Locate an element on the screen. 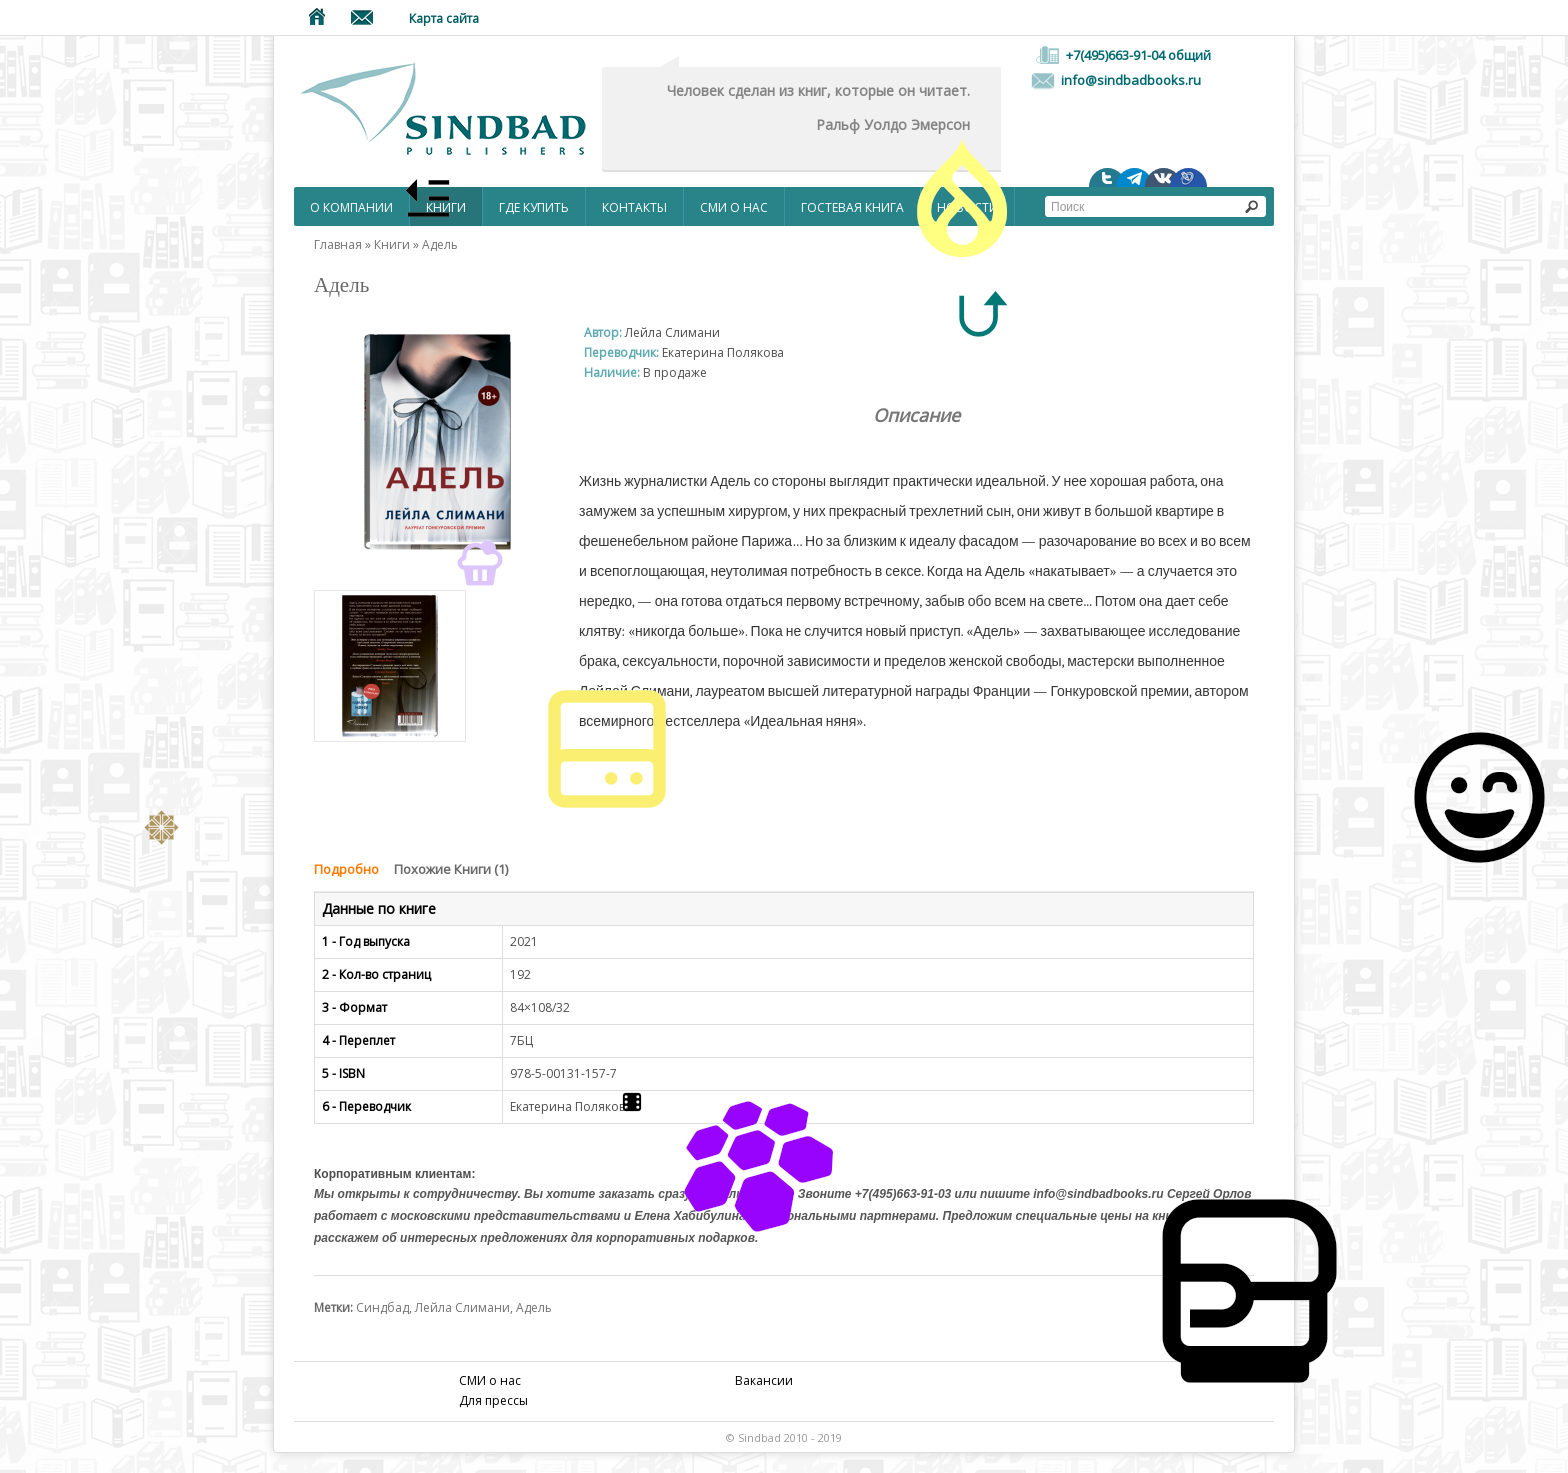 This screenshot has height=1473, width=1568. add a playful or joking tone to your message is located at coordinates (1479, 797).